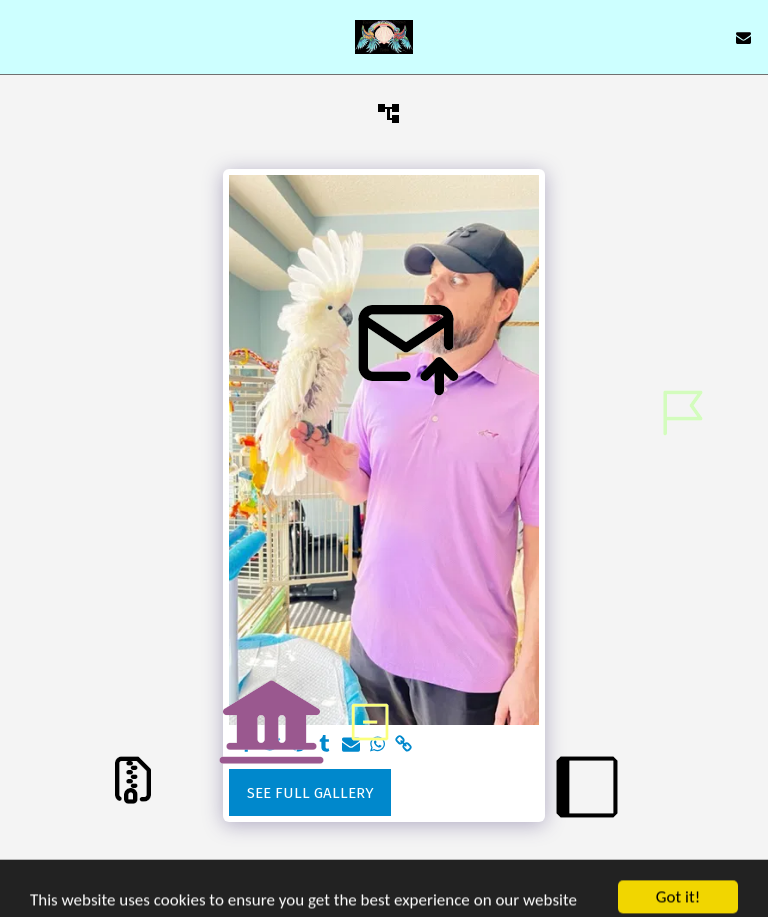 This screenshot has height=917, width=768. Describe the element at coordinates (388, 113) in the screenshot. I see `view account hierarchy or organizational structure` at that location.